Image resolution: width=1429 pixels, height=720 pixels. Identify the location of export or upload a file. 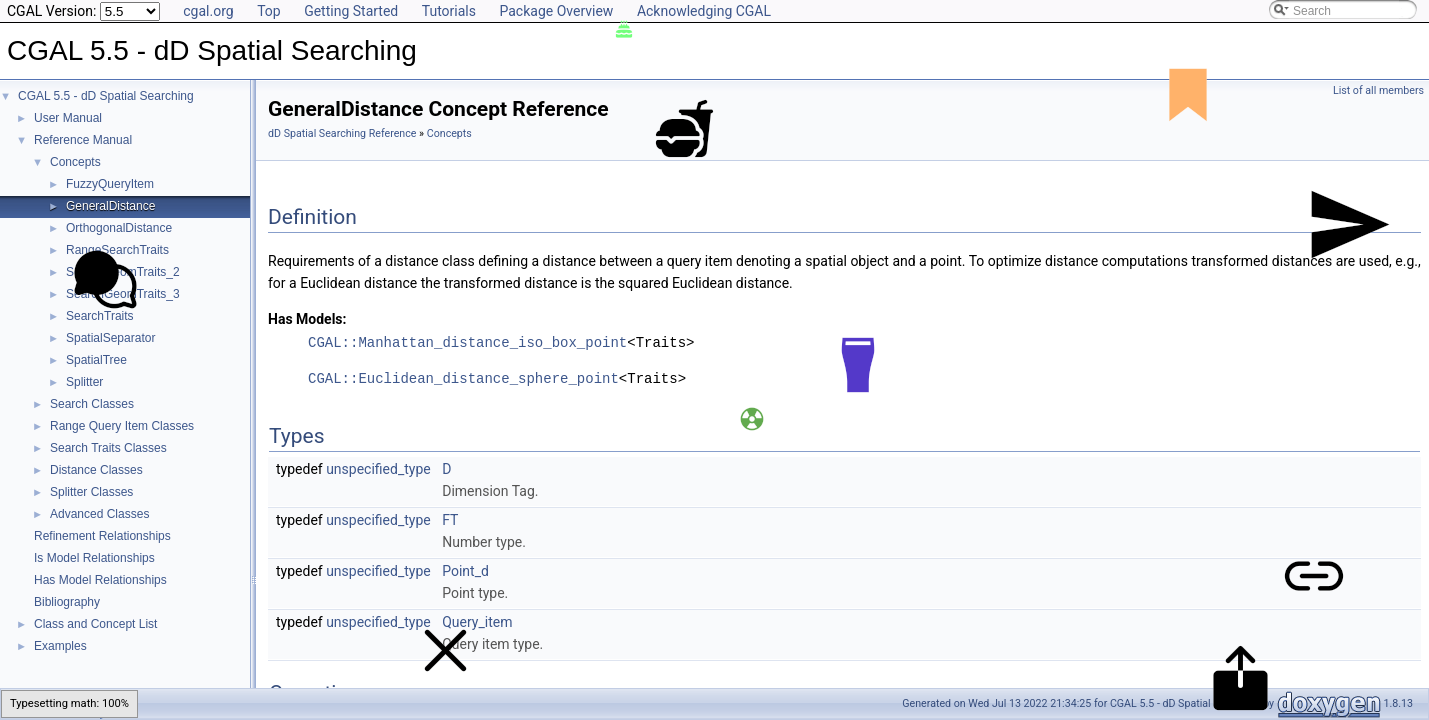
(1240, 680).